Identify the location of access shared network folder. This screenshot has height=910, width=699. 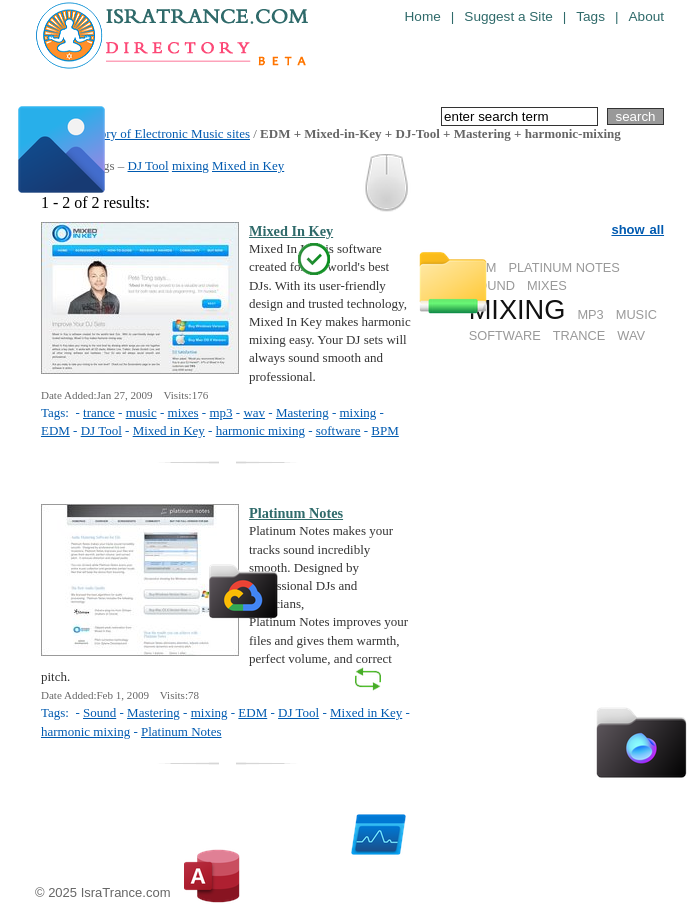
(453, 280).